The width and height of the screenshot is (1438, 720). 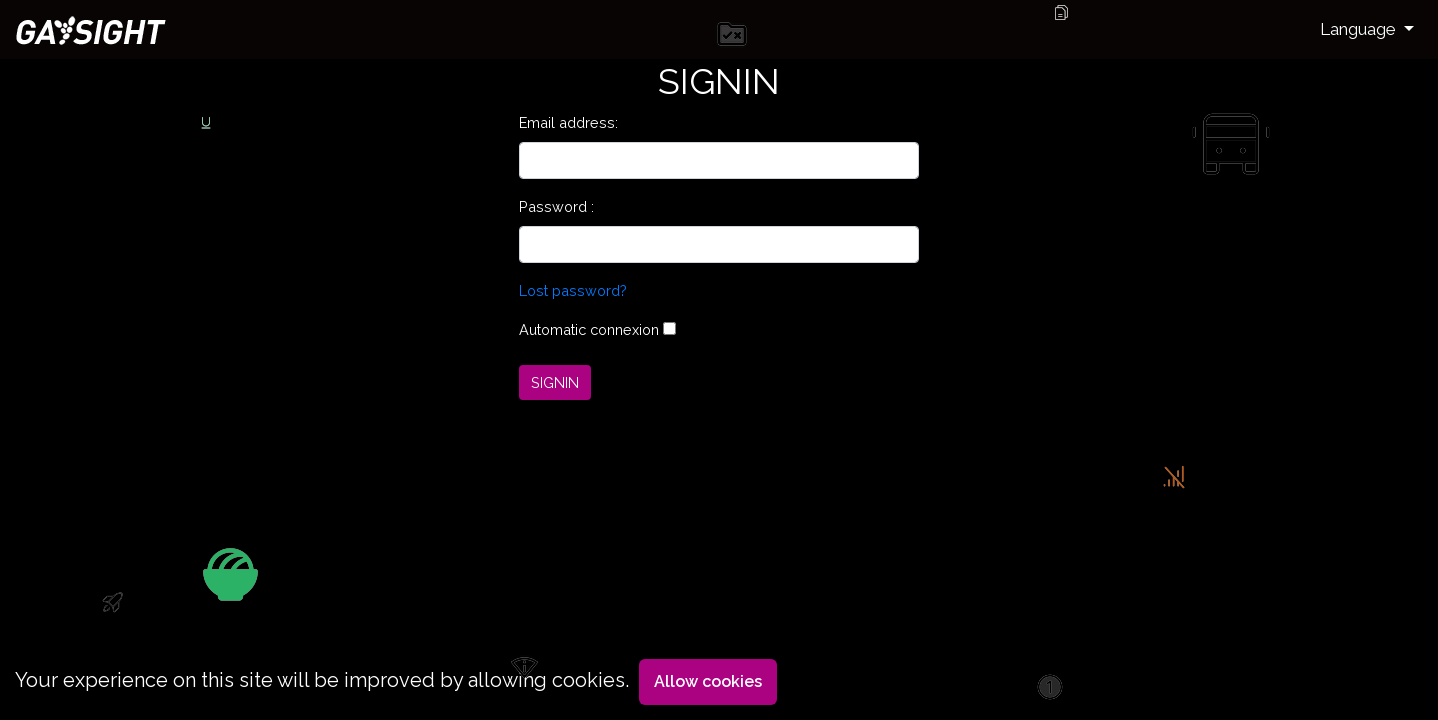 What do you see at coordinates (1061, 12) in the screenshot?
I see `view all documents` at bounding box center [1061, 12].